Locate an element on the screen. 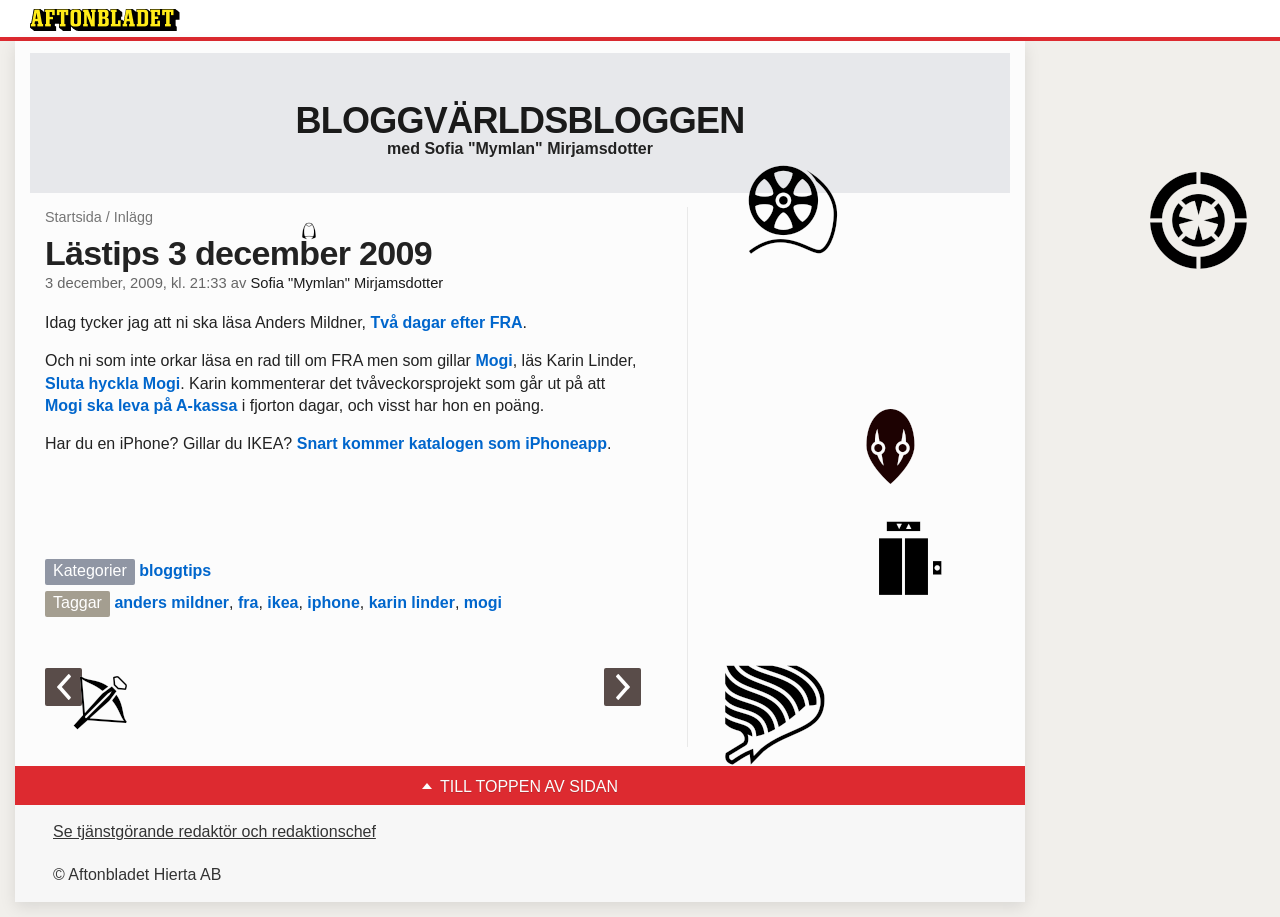 The image size is (1280, 917). select architect or builder character class is located at coordinates (890, 446).